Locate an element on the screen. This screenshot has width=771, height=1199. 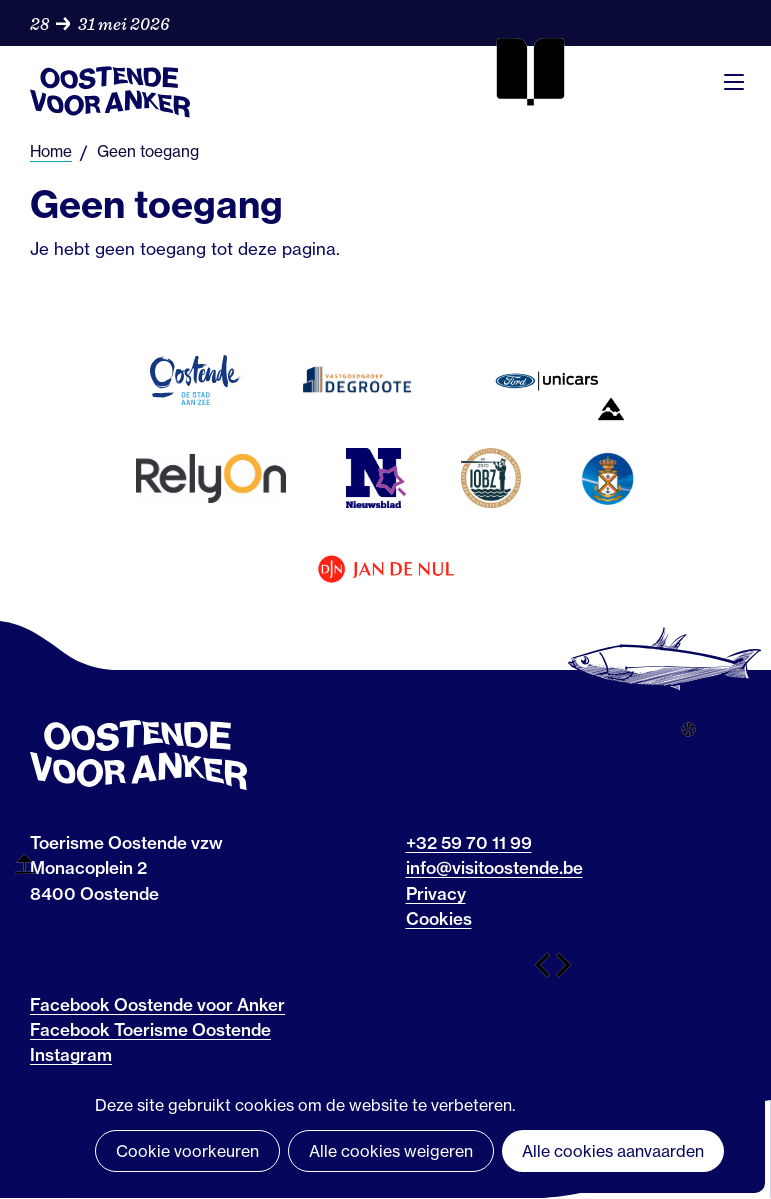
access sports scores and updates is located at coordinates (688, 729).